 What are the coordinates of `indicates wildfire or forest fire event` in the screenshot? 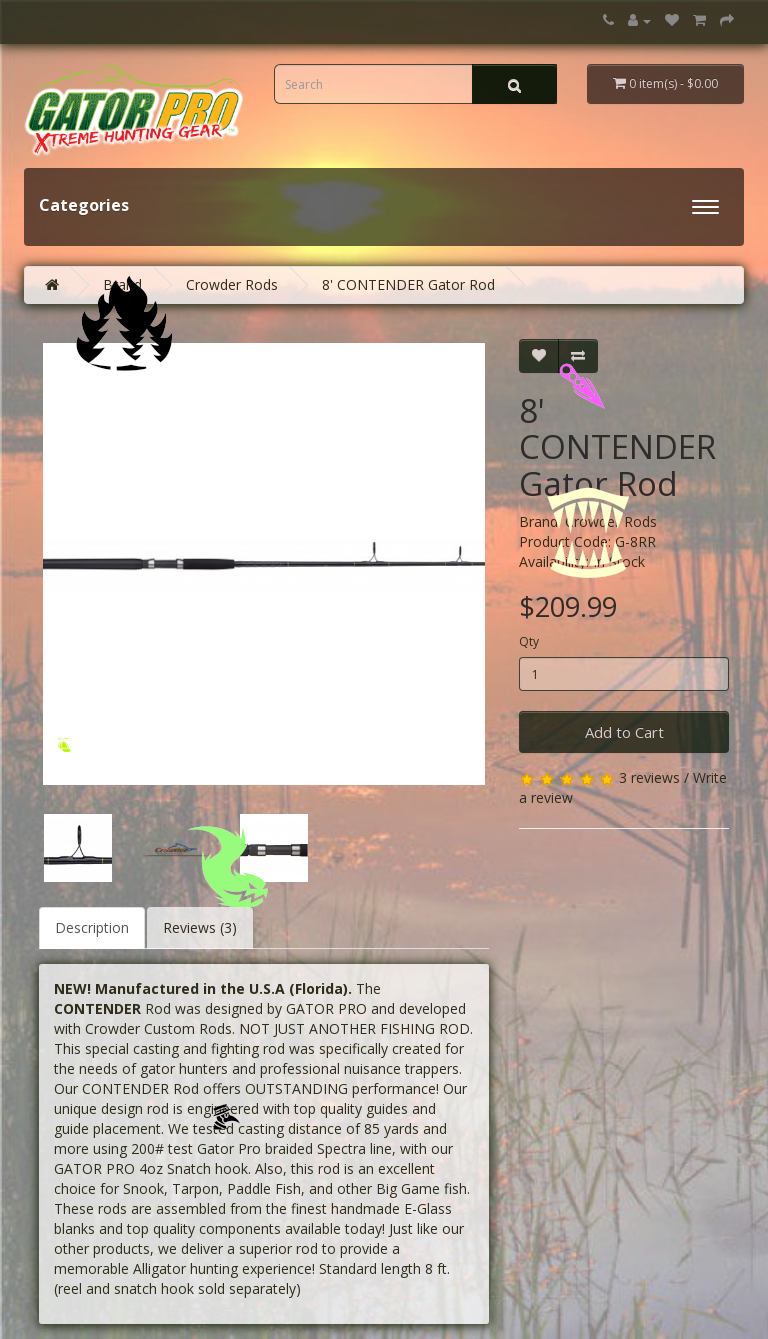 It's located at (124, 323).